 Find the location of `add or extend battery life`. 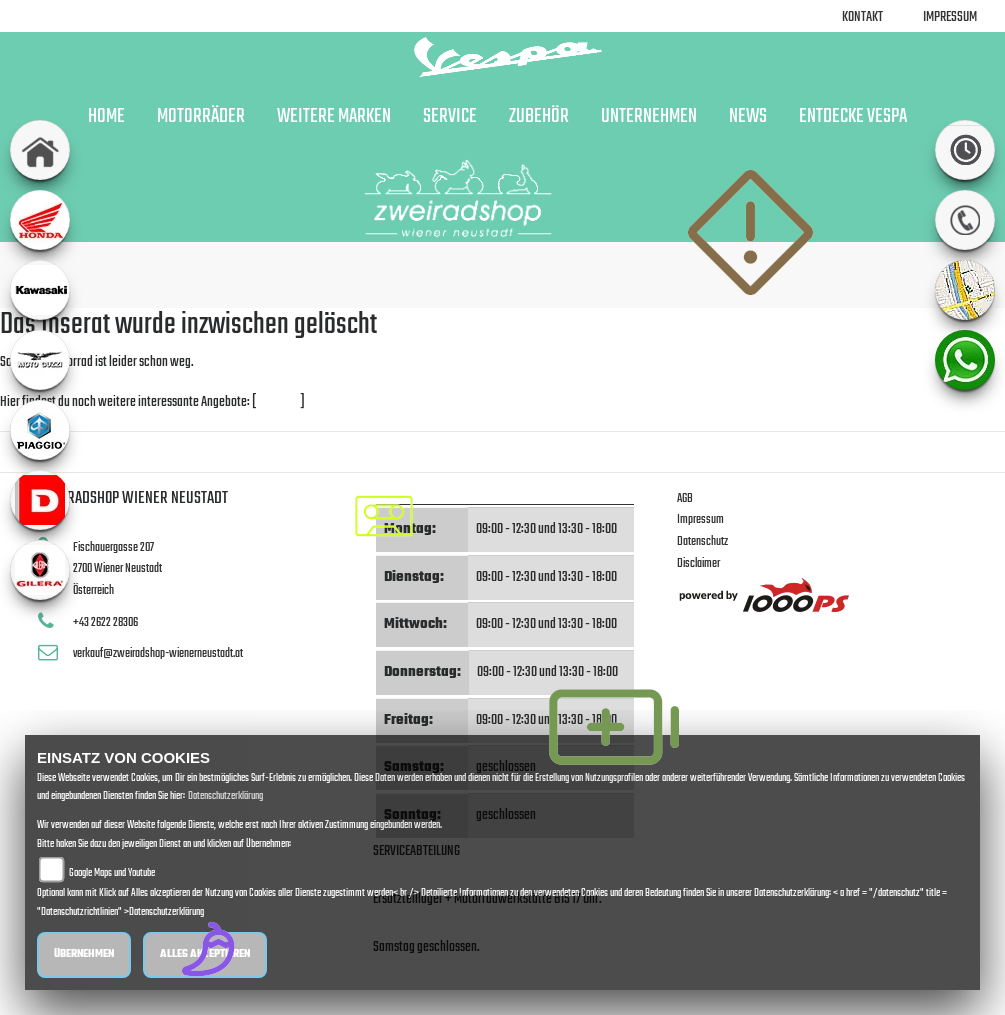

add or extend battery life is located at coordinates (612, 727).